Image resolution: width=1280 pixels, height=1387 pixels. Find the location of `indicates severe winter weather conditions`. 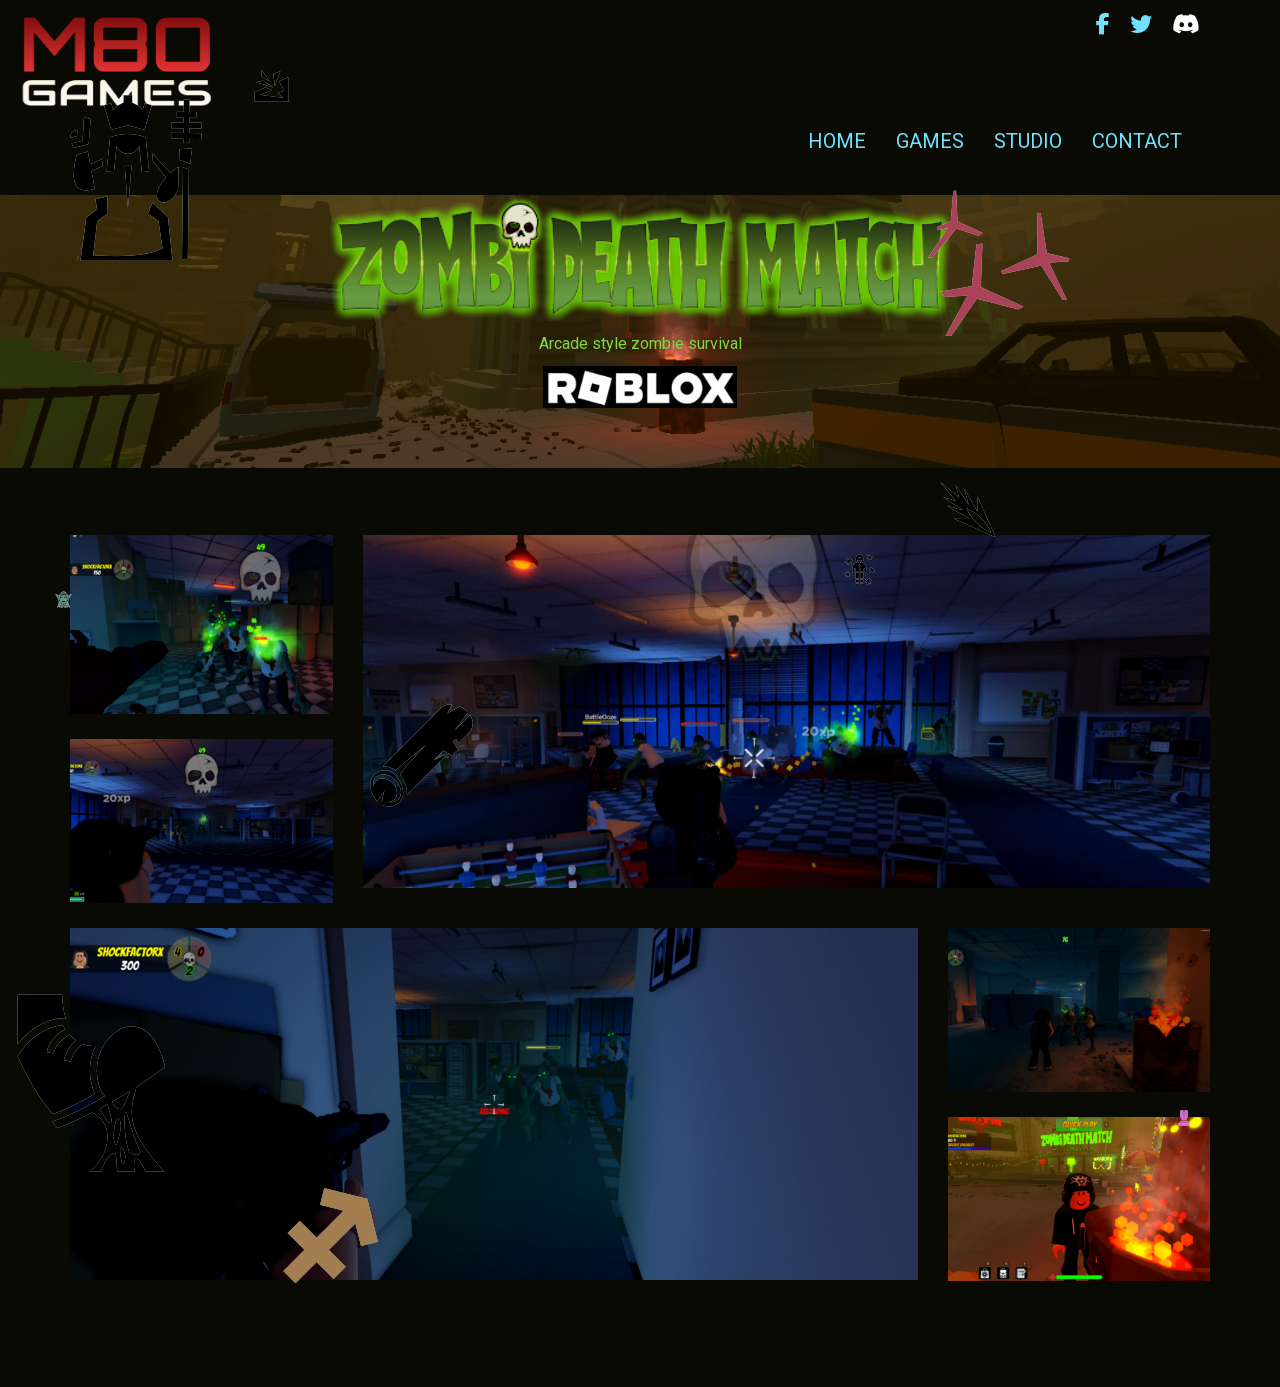

indicates severe winter weather conditions is located at coordinates (859, 569).